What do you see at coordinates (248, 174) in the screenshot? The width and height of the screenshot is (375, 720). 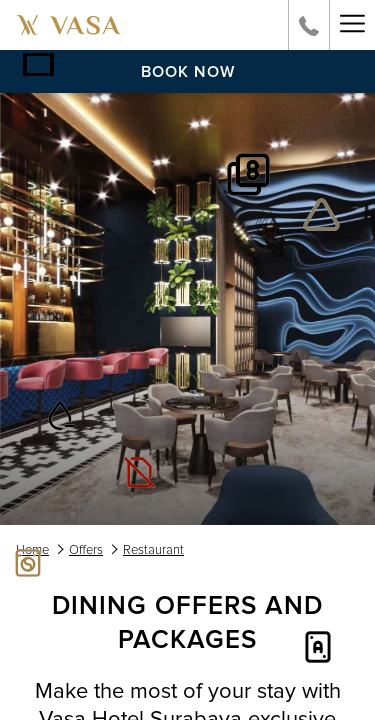 I see `view item 8 in a collection` at bounding box center [248, 174].